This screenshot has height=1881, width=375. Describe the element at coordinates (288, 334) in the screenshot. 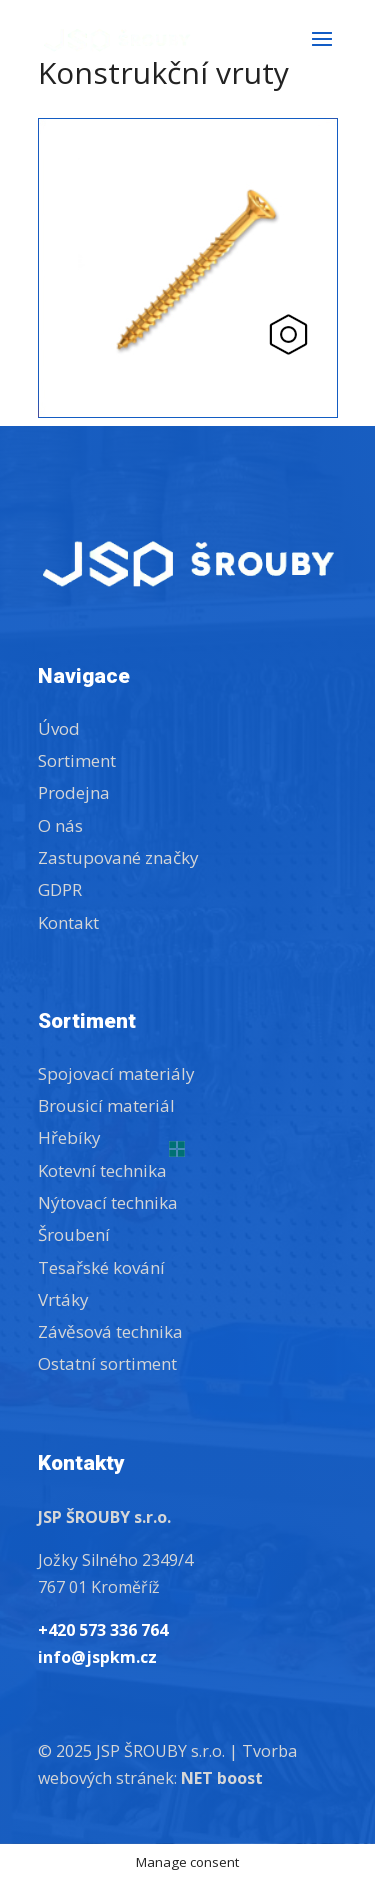

I see `access settings or configuration options` at that location.